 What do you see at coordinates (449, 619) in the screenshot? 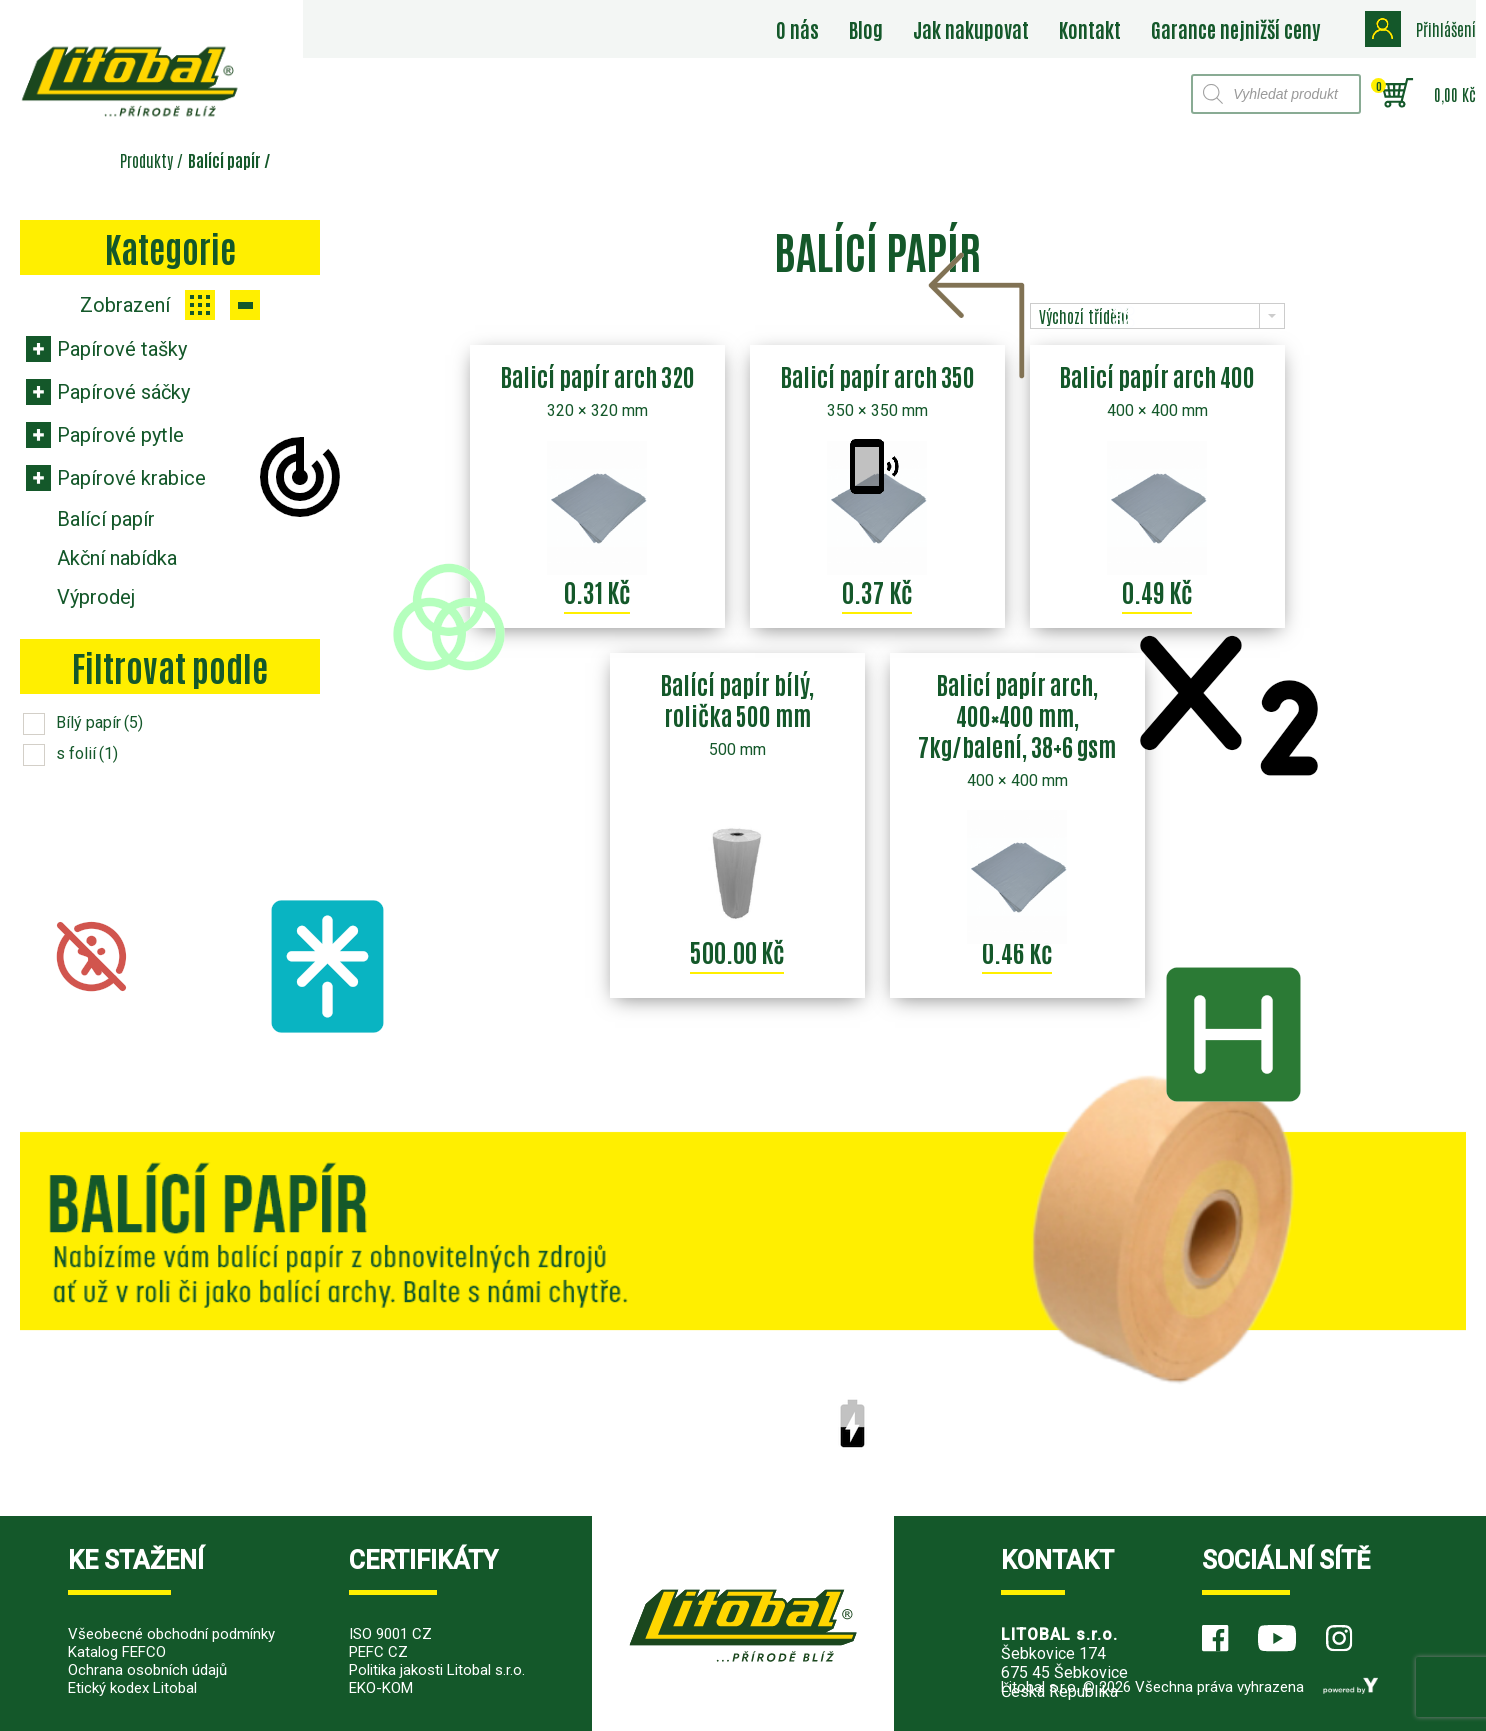
I see `indicates overlapping or shared data between three sets` at bounding box center [449, 619].